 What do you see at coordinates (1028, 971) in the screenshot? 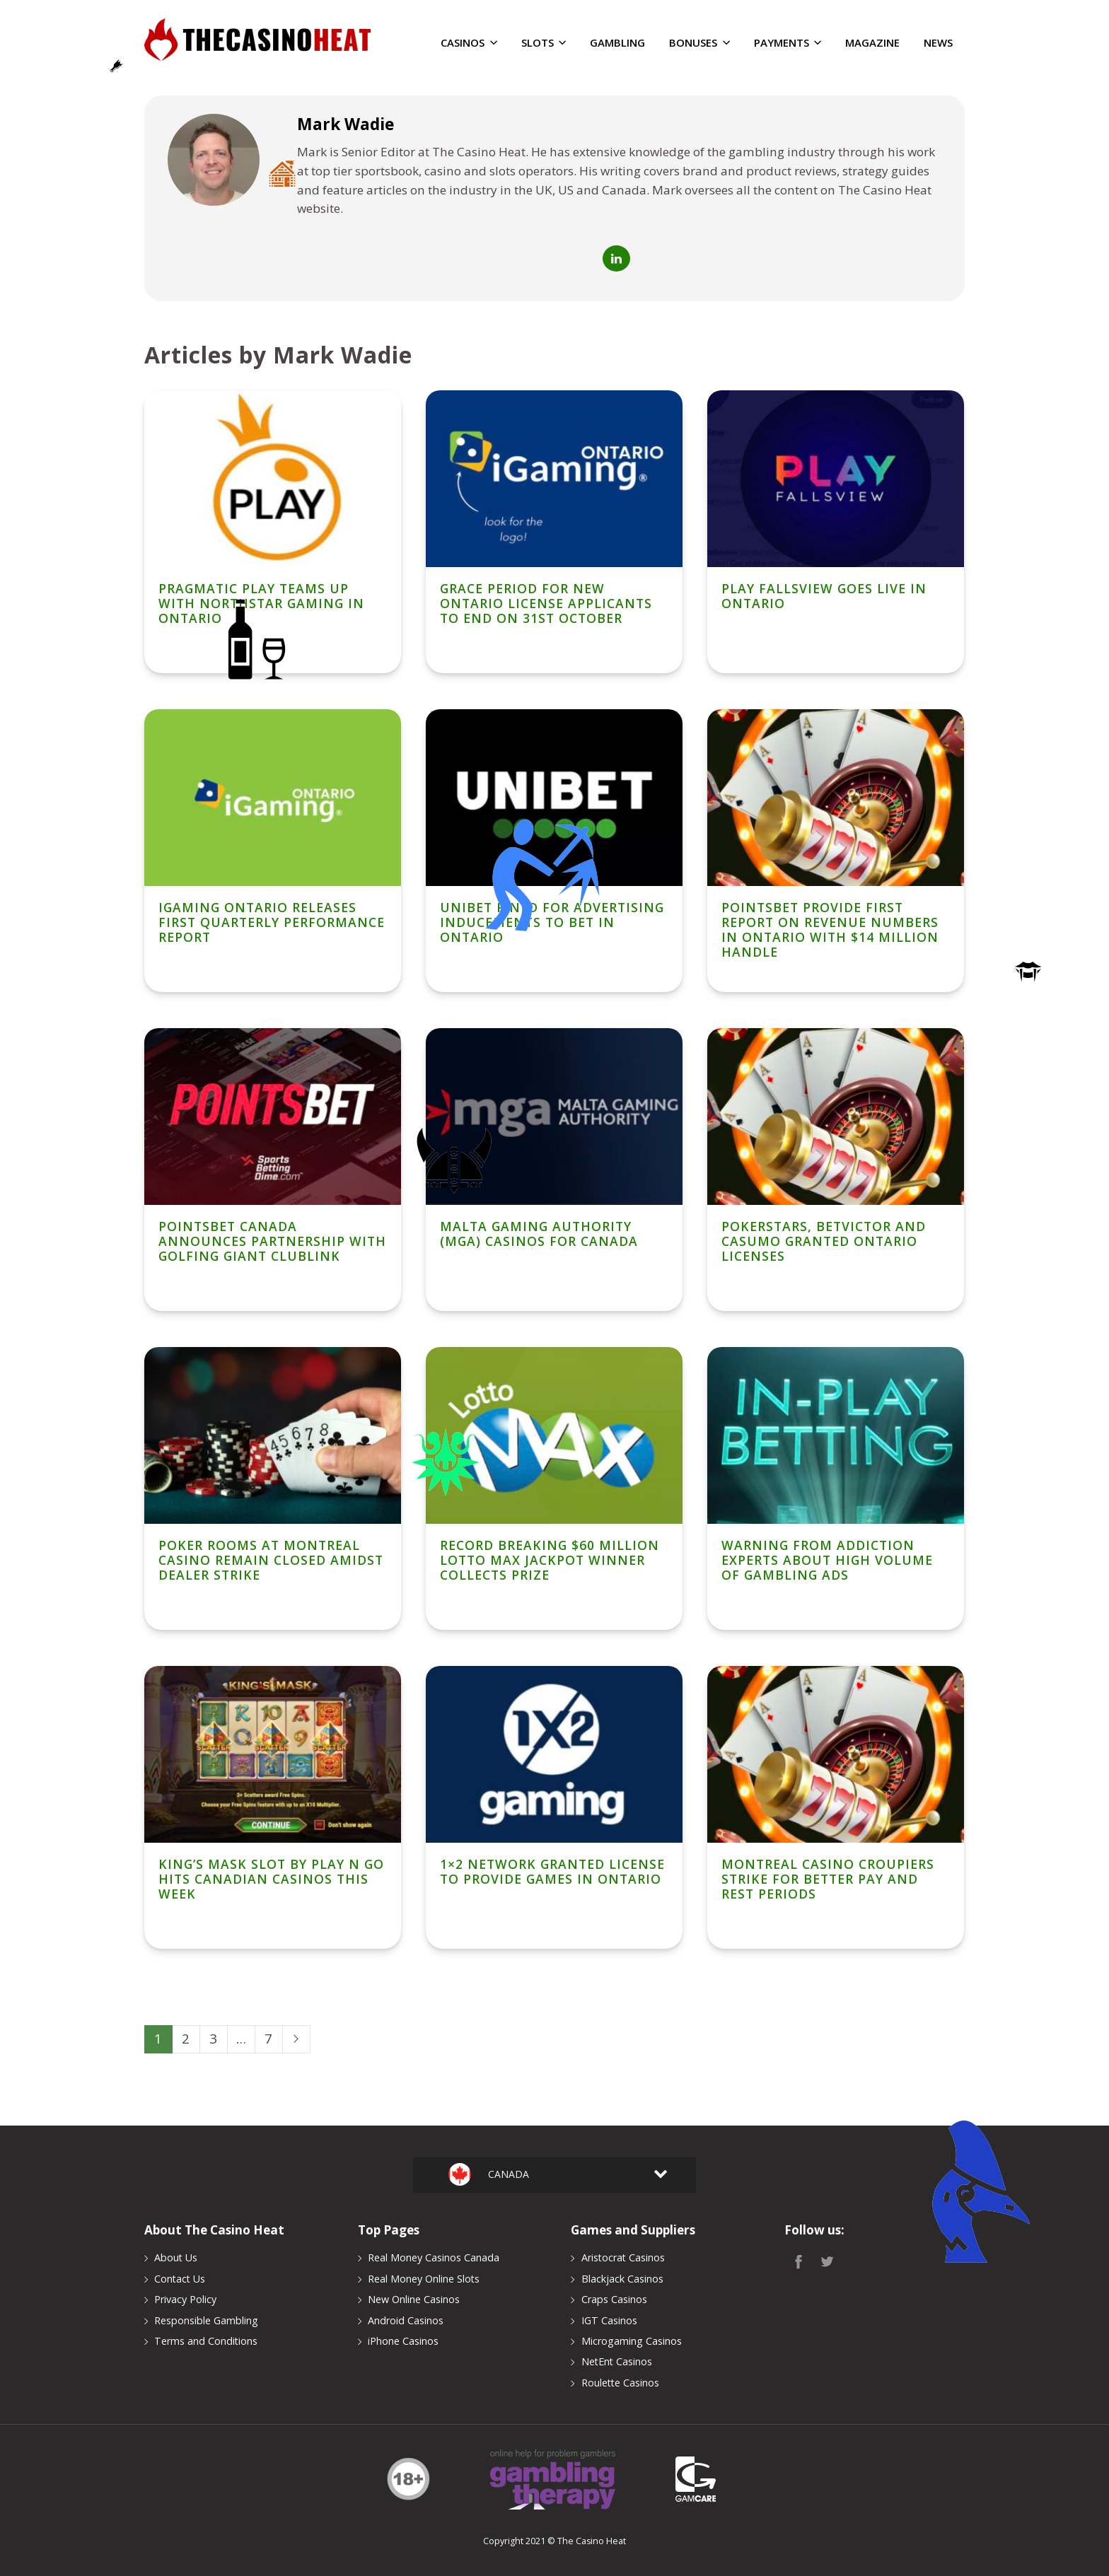
I see `vampire or monster character selection` at bounding box center [1028, 971].